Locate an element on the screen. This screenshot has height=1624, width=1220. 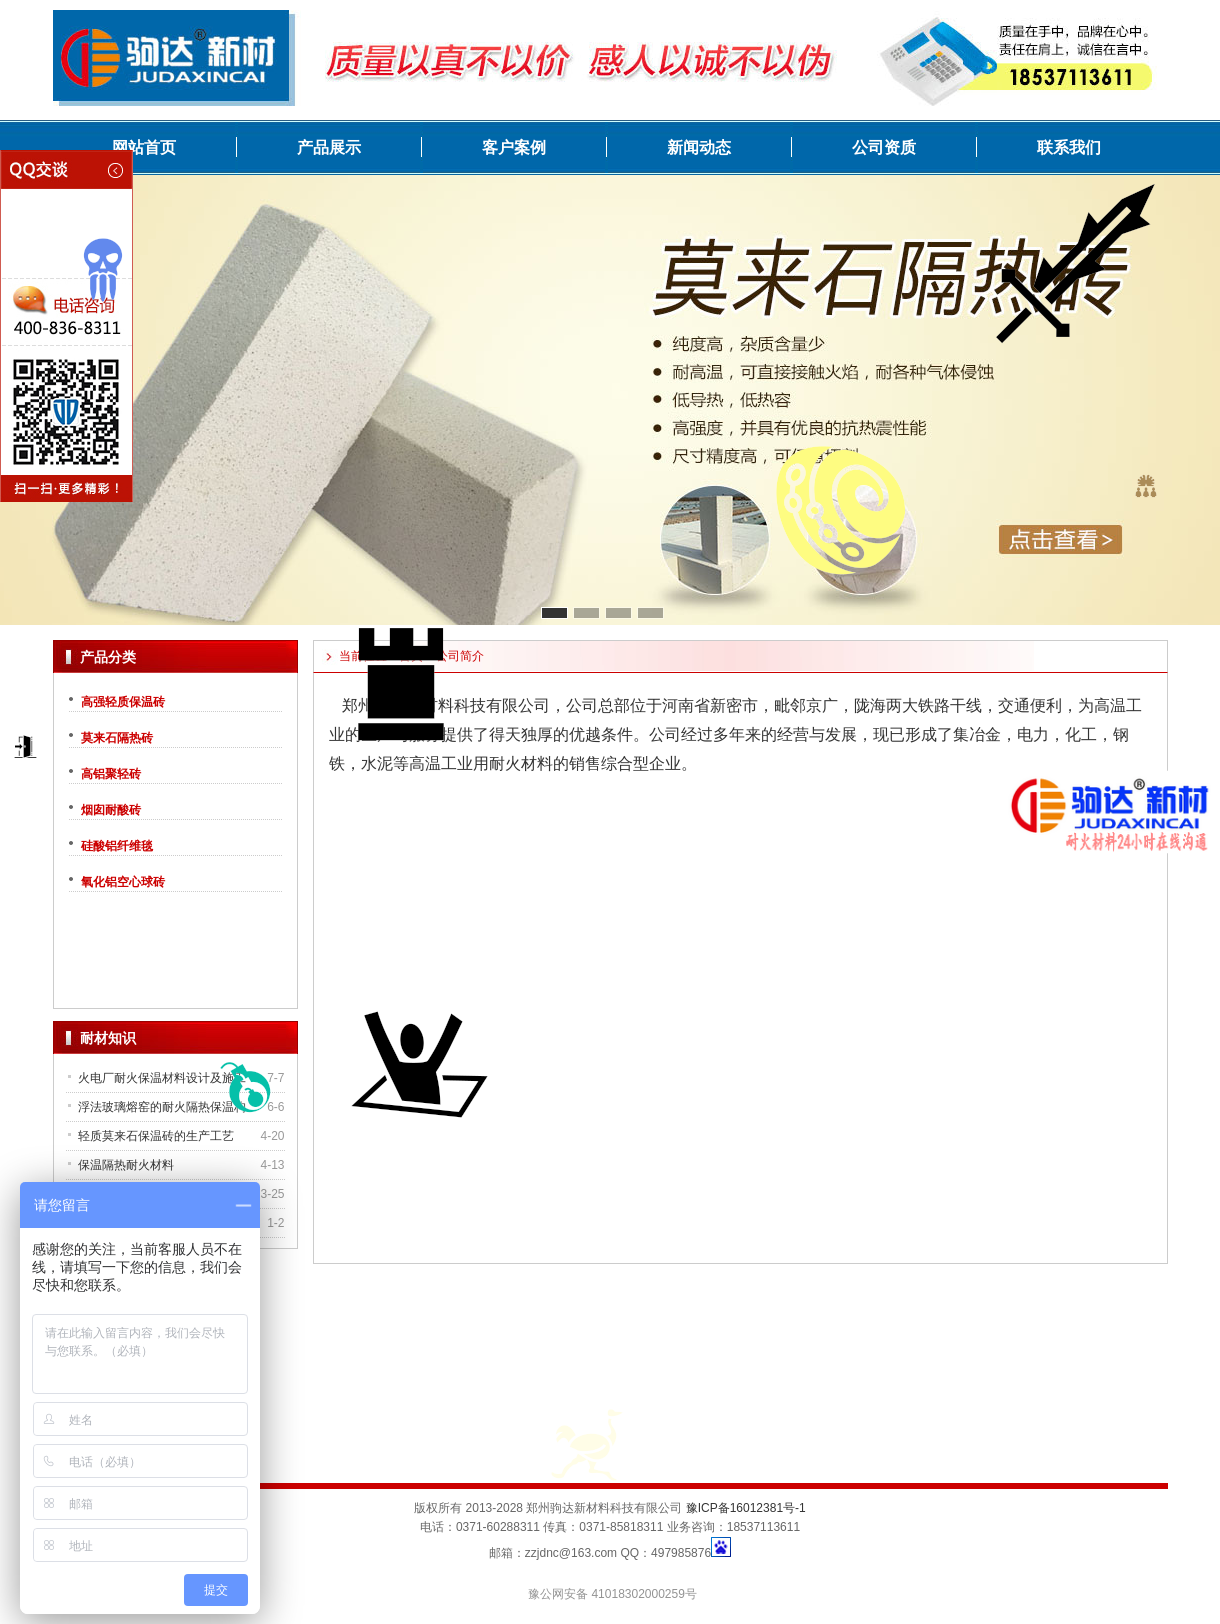
equip a broken or shattered weapon is located at coordinates (1073, 265).